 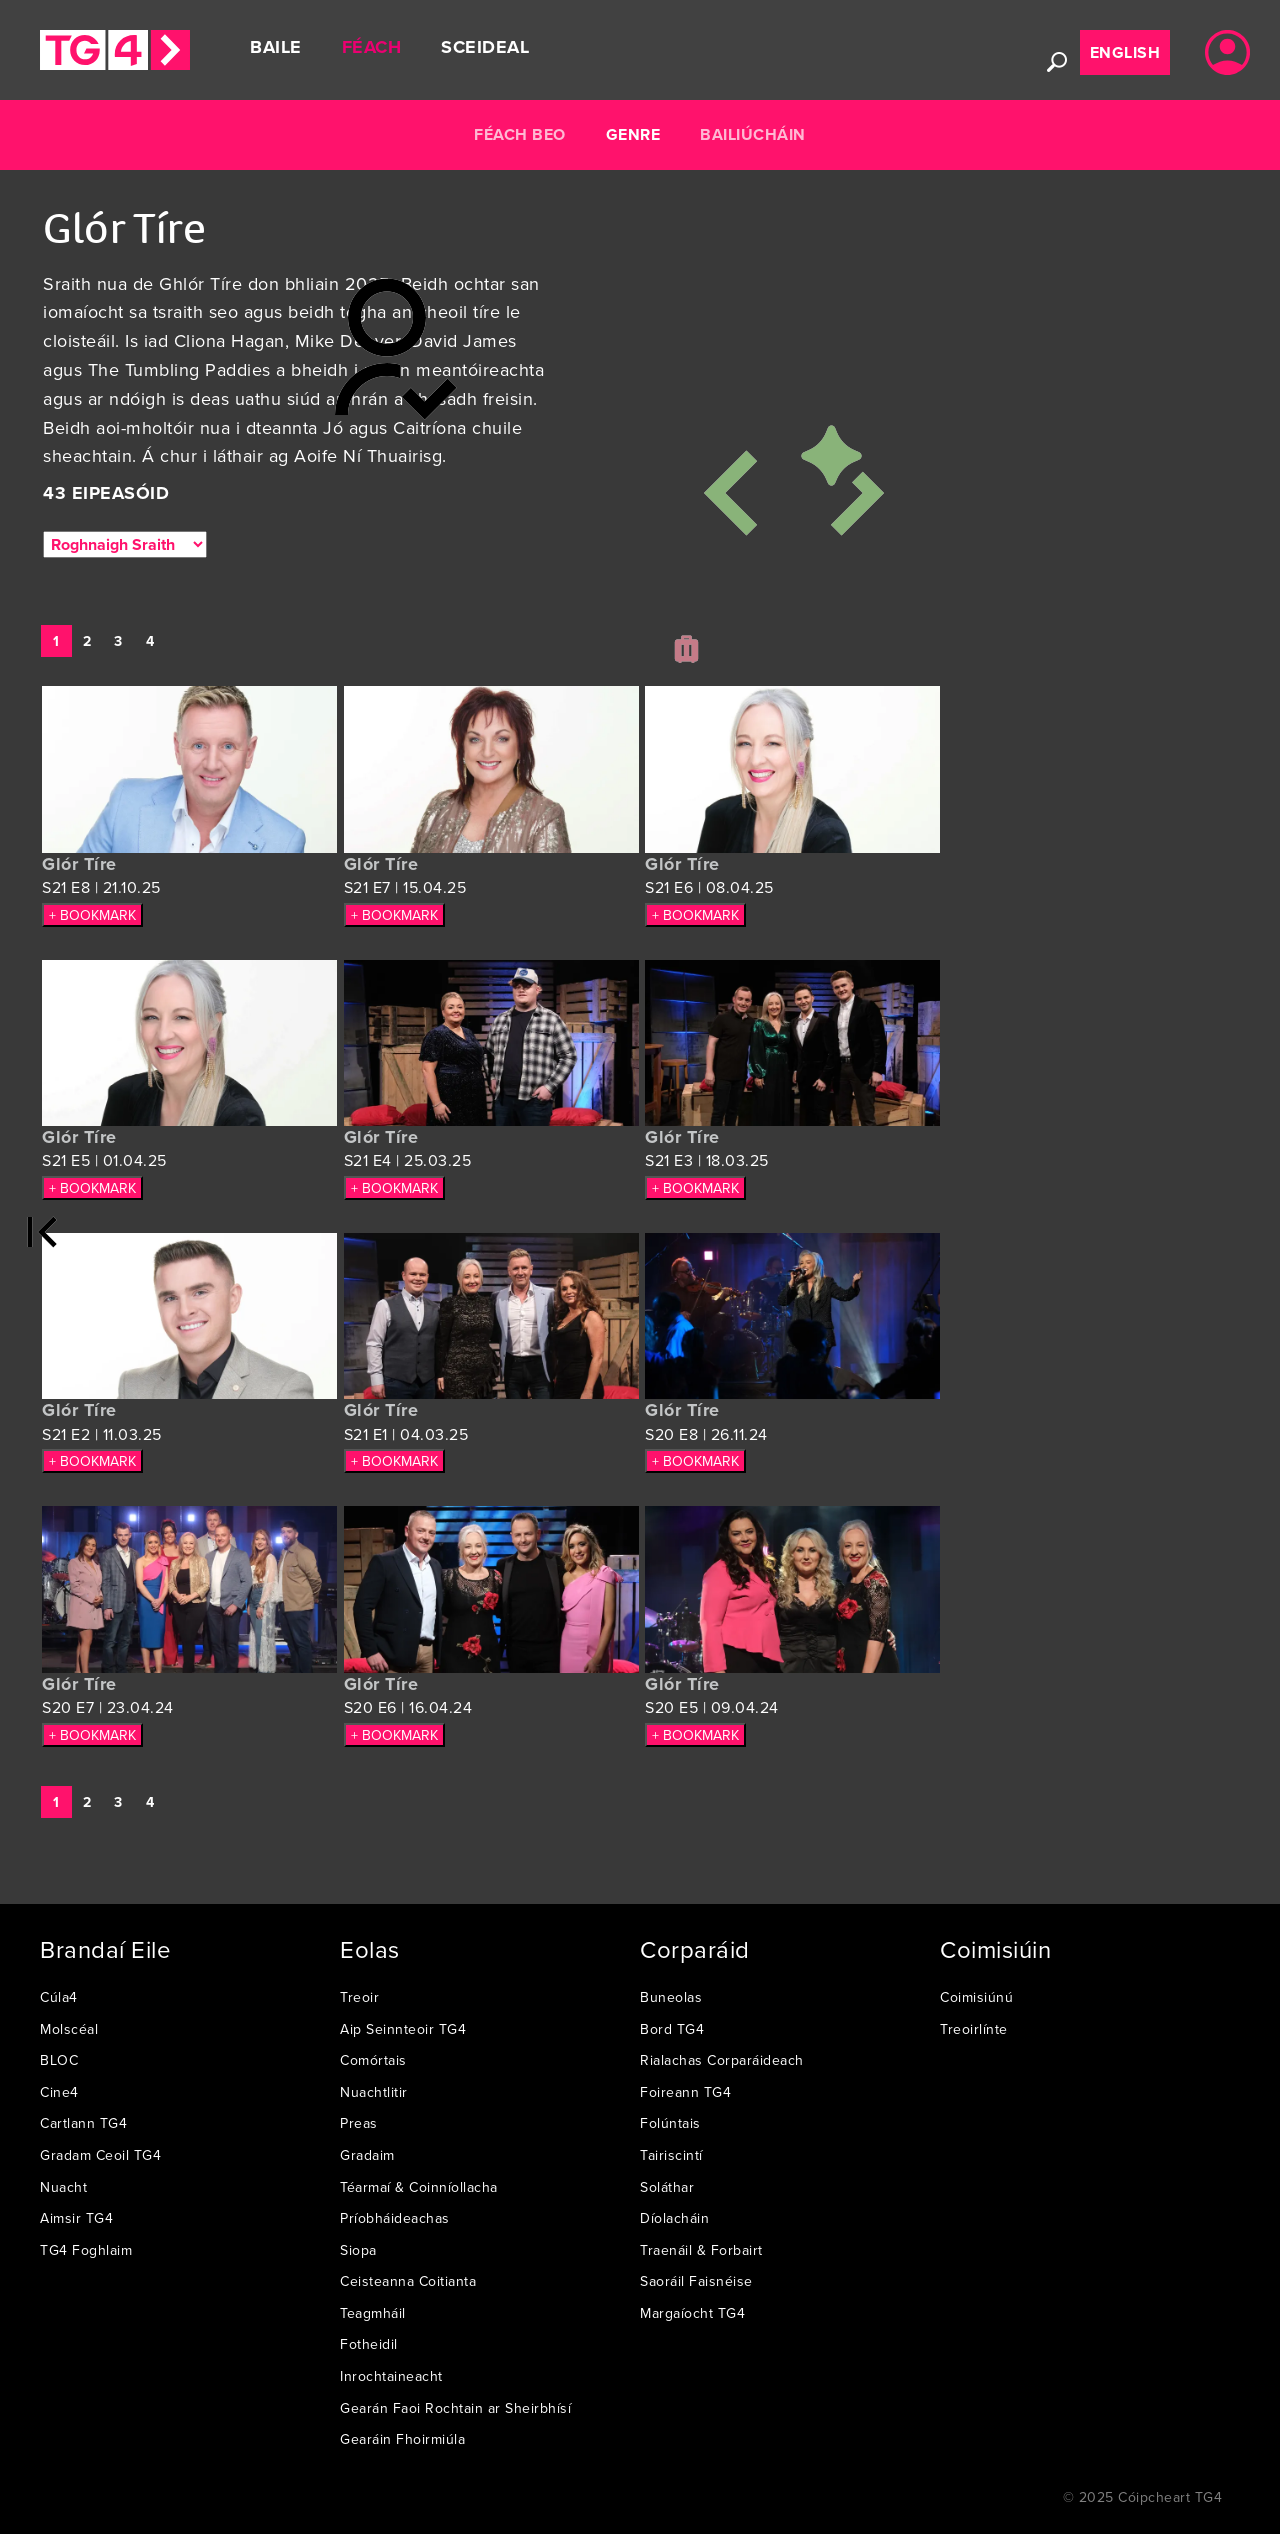 I want to click on skip to previous track, so click(x=40, y=1232).